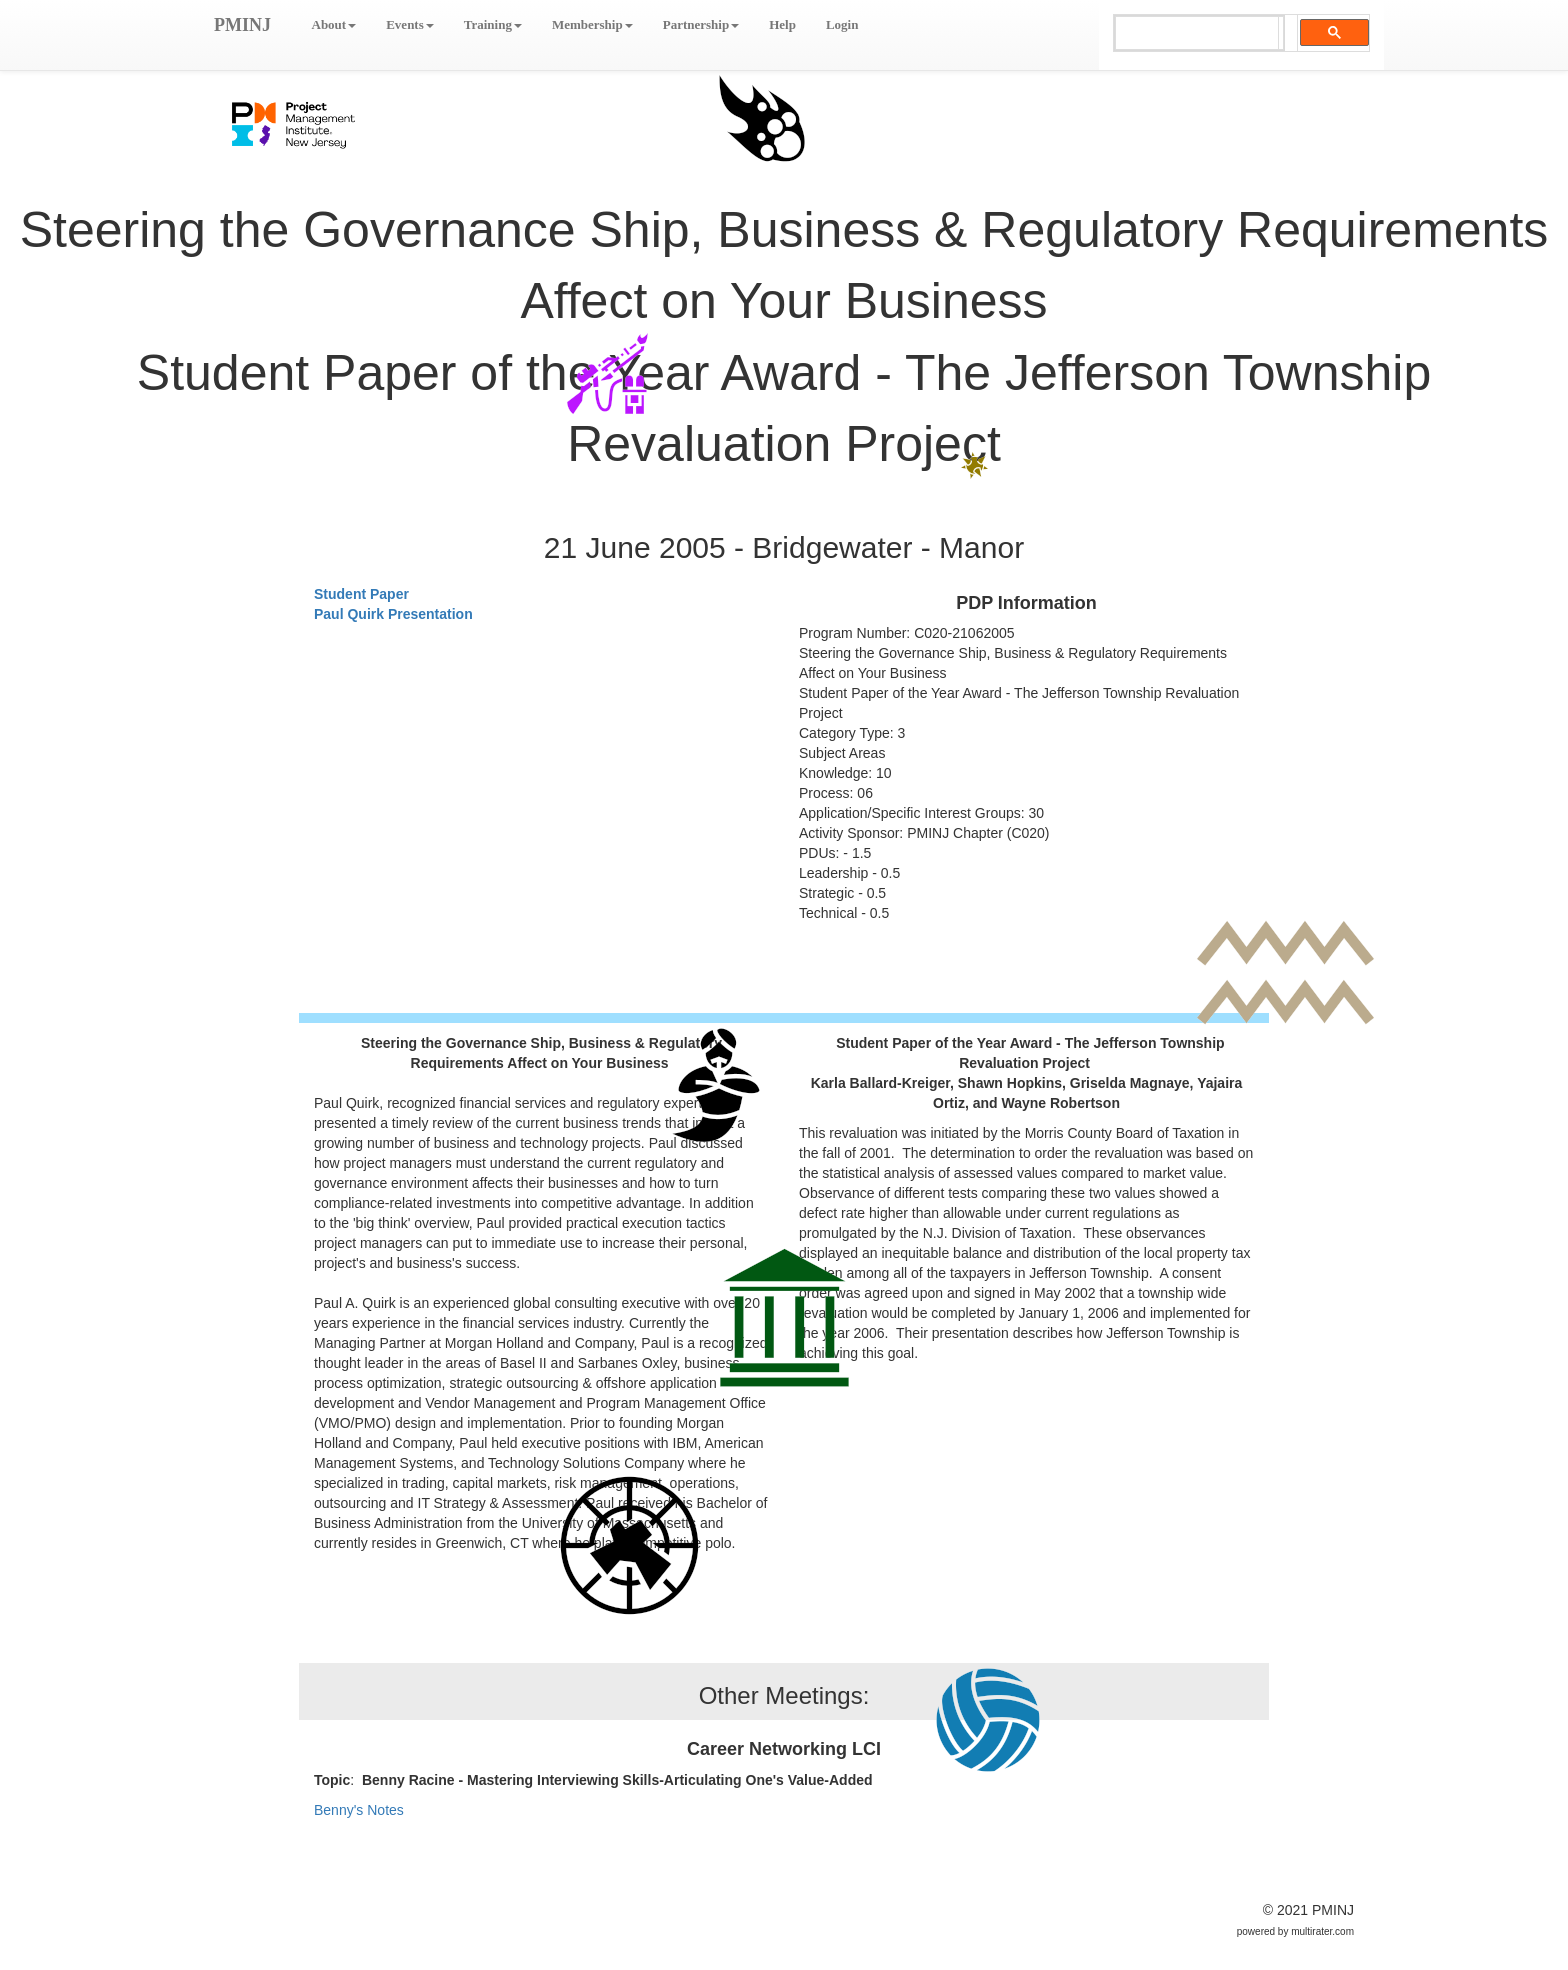 The width and height of the screenshot is (1568, 1970). What do you see at coordinates (607, 373) in the screenshot?
I see `select flamethrower weapon` at bounding box center [607, 373].